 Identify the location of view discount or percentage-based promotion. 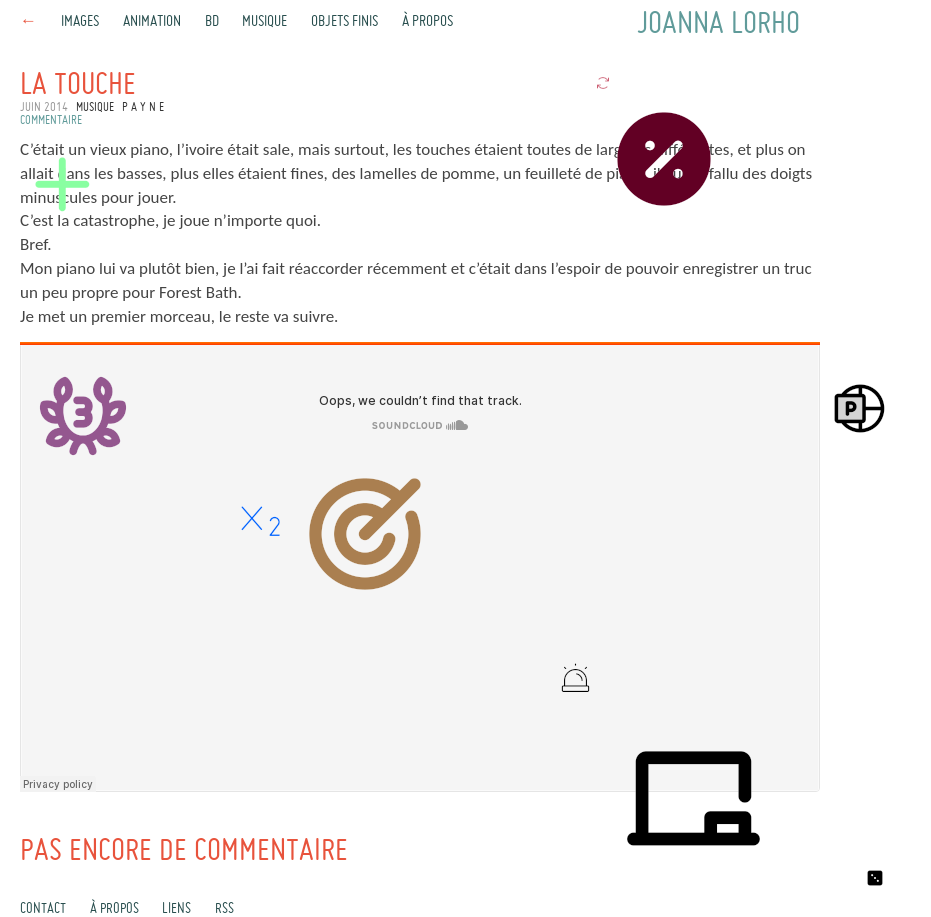
(664, 159).